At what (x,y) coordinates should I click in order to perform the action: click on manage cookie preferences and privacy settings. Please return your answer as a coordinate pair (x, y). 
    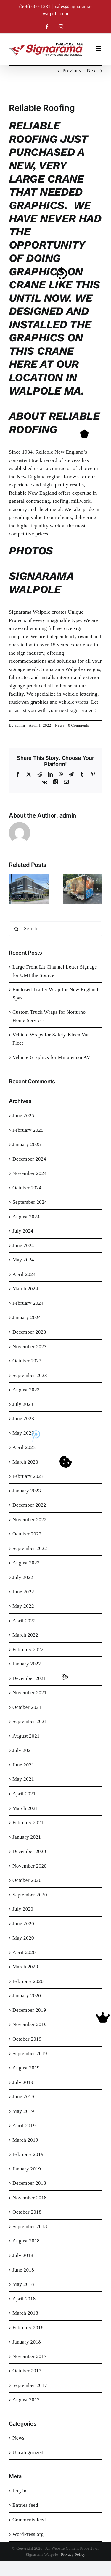
    Looking at the image, I should click on (65, 1461).